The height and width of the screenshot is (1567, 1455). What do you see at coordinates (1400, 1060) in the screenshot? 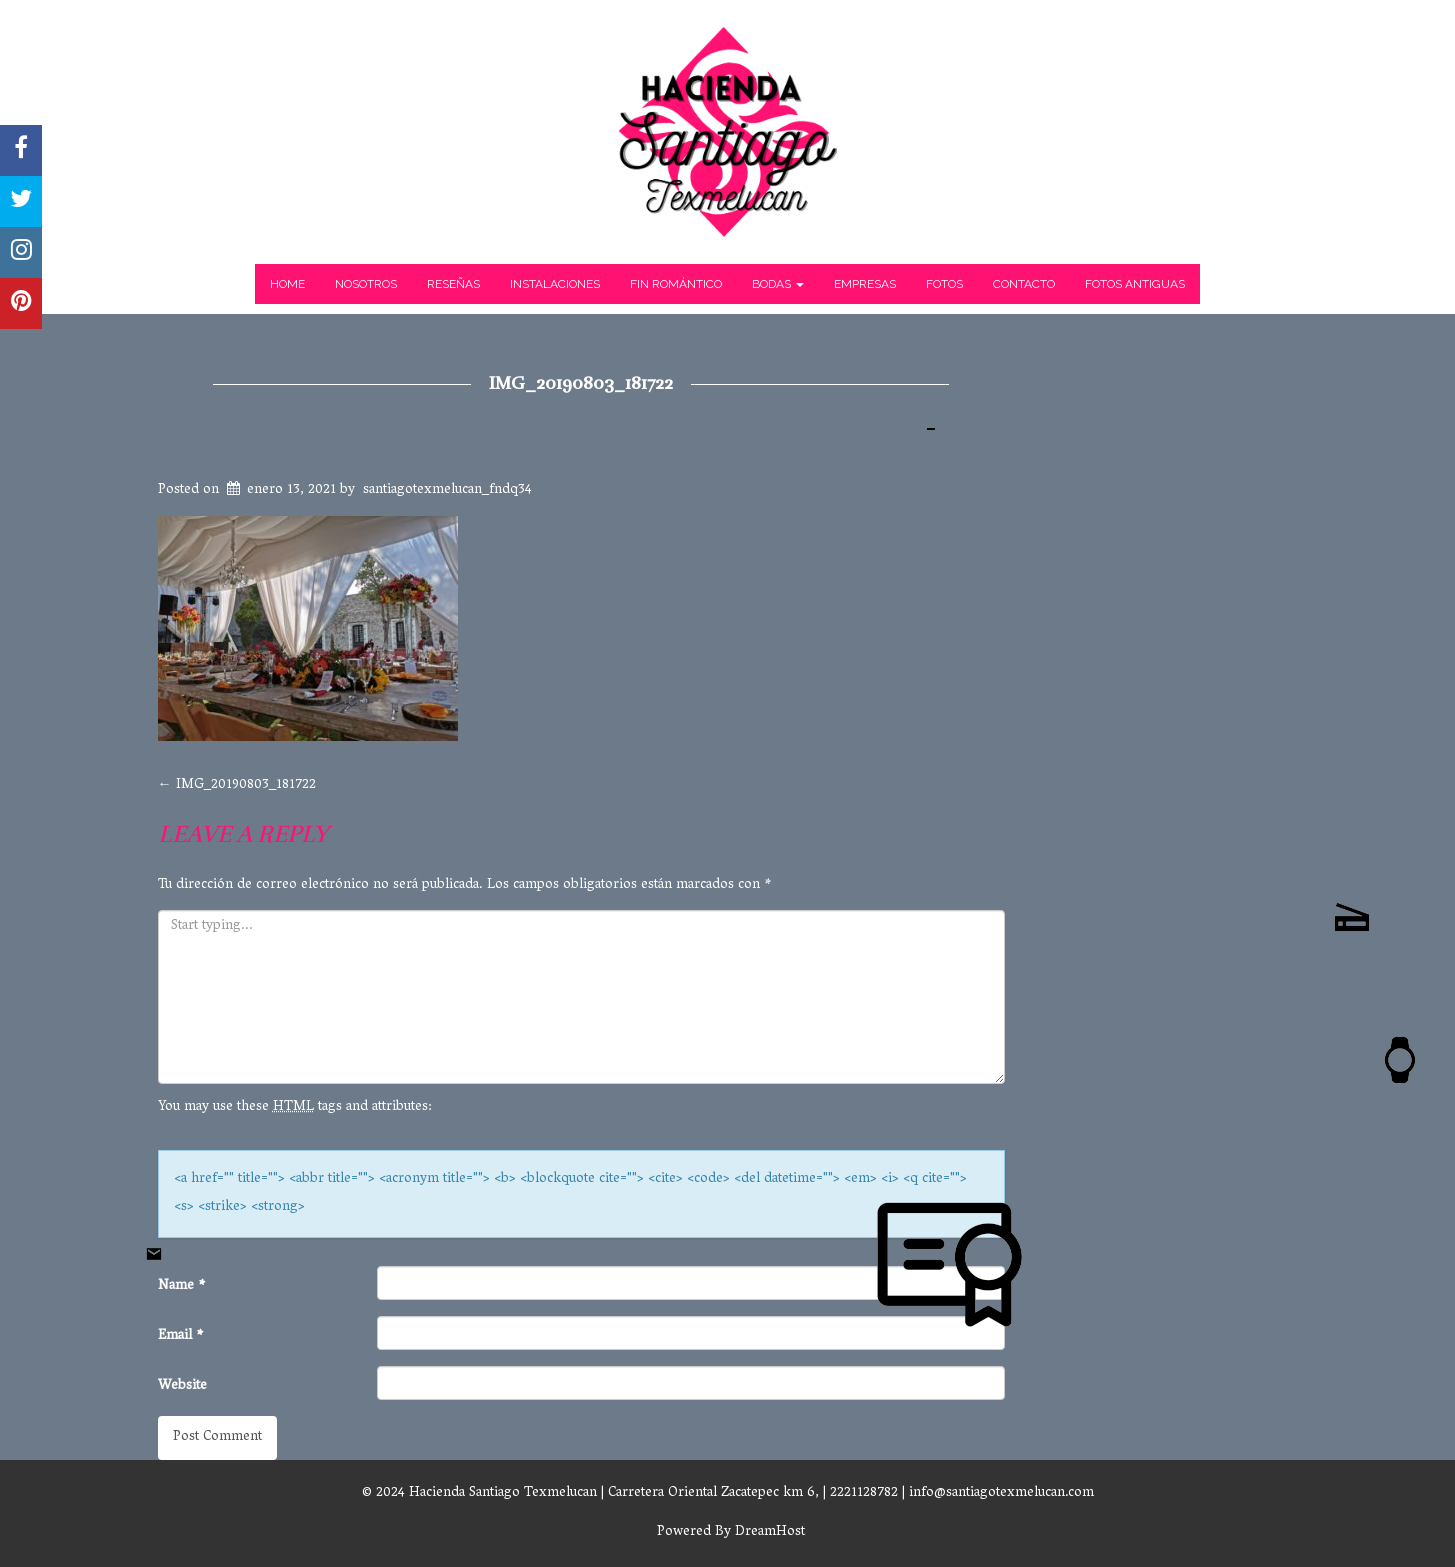
I see `access smartwatch settings or pairing` at bounding box center [1400, 1060].